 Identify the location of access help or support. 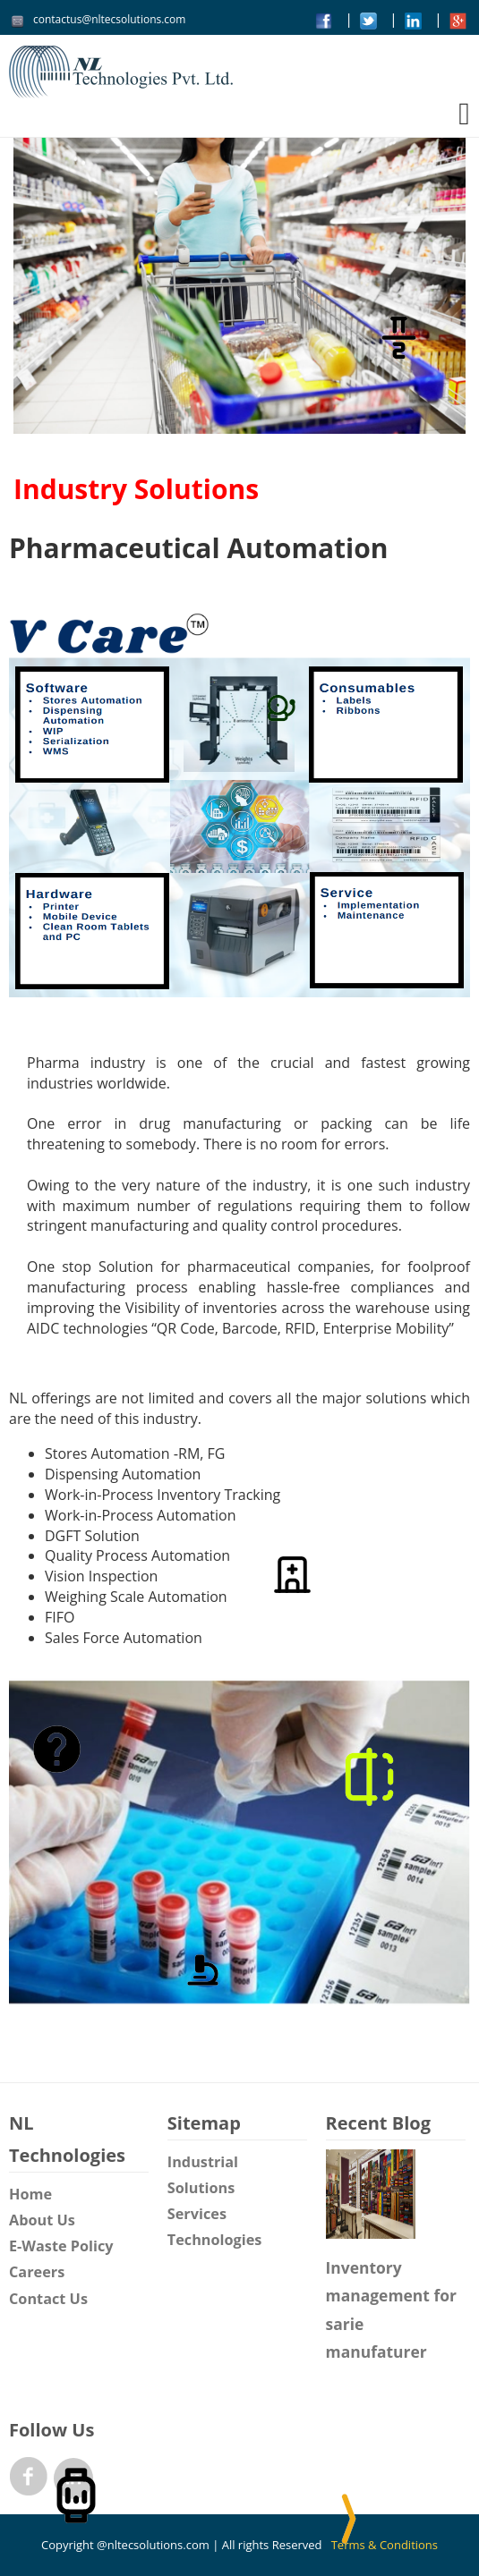
(56, 1749).